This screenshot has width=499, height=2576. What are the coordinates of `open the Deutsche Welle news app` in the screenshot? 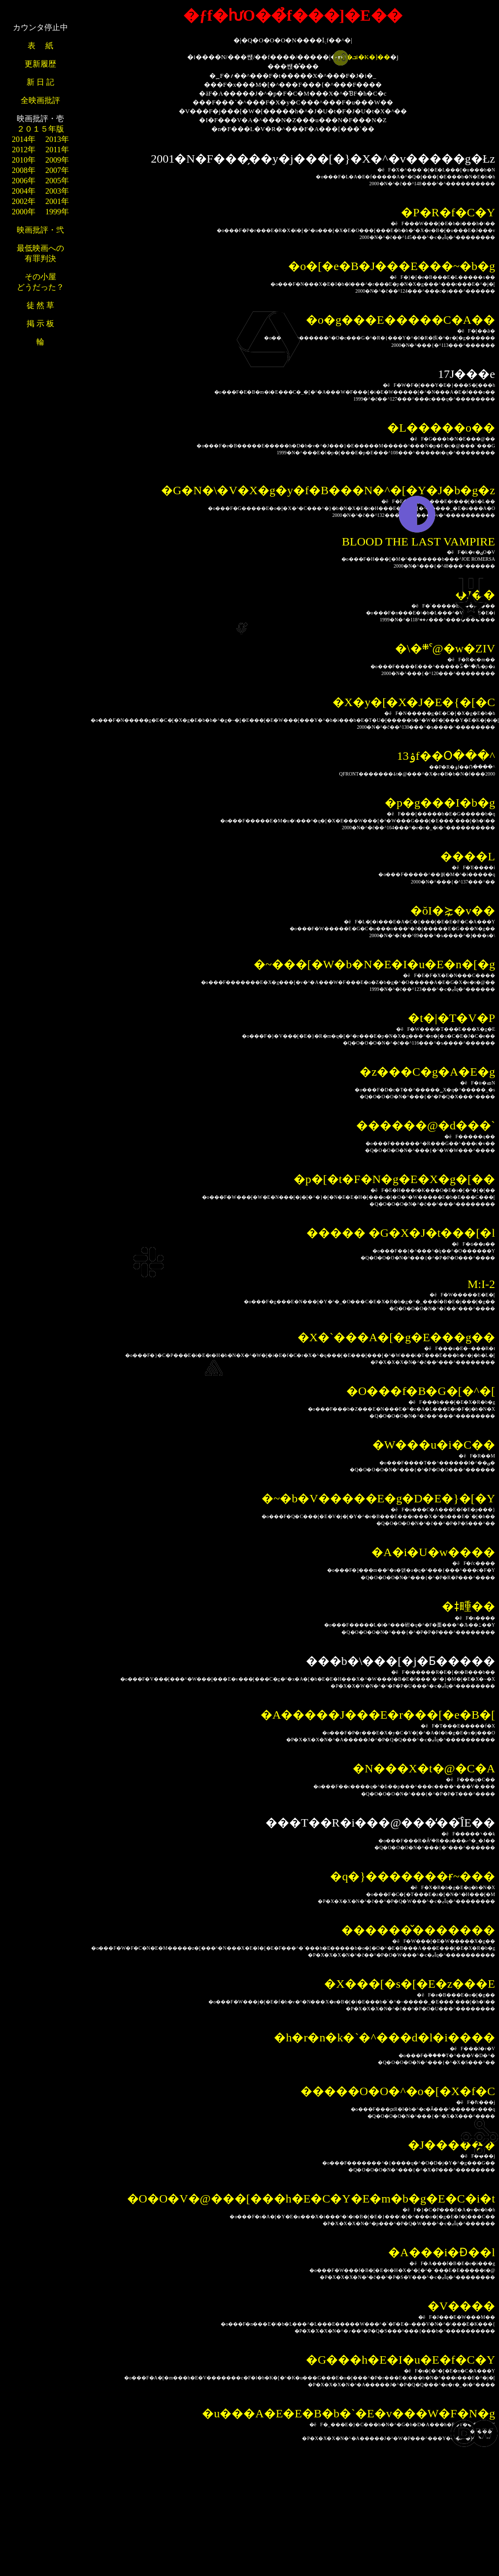 It's located at (474, 2433).